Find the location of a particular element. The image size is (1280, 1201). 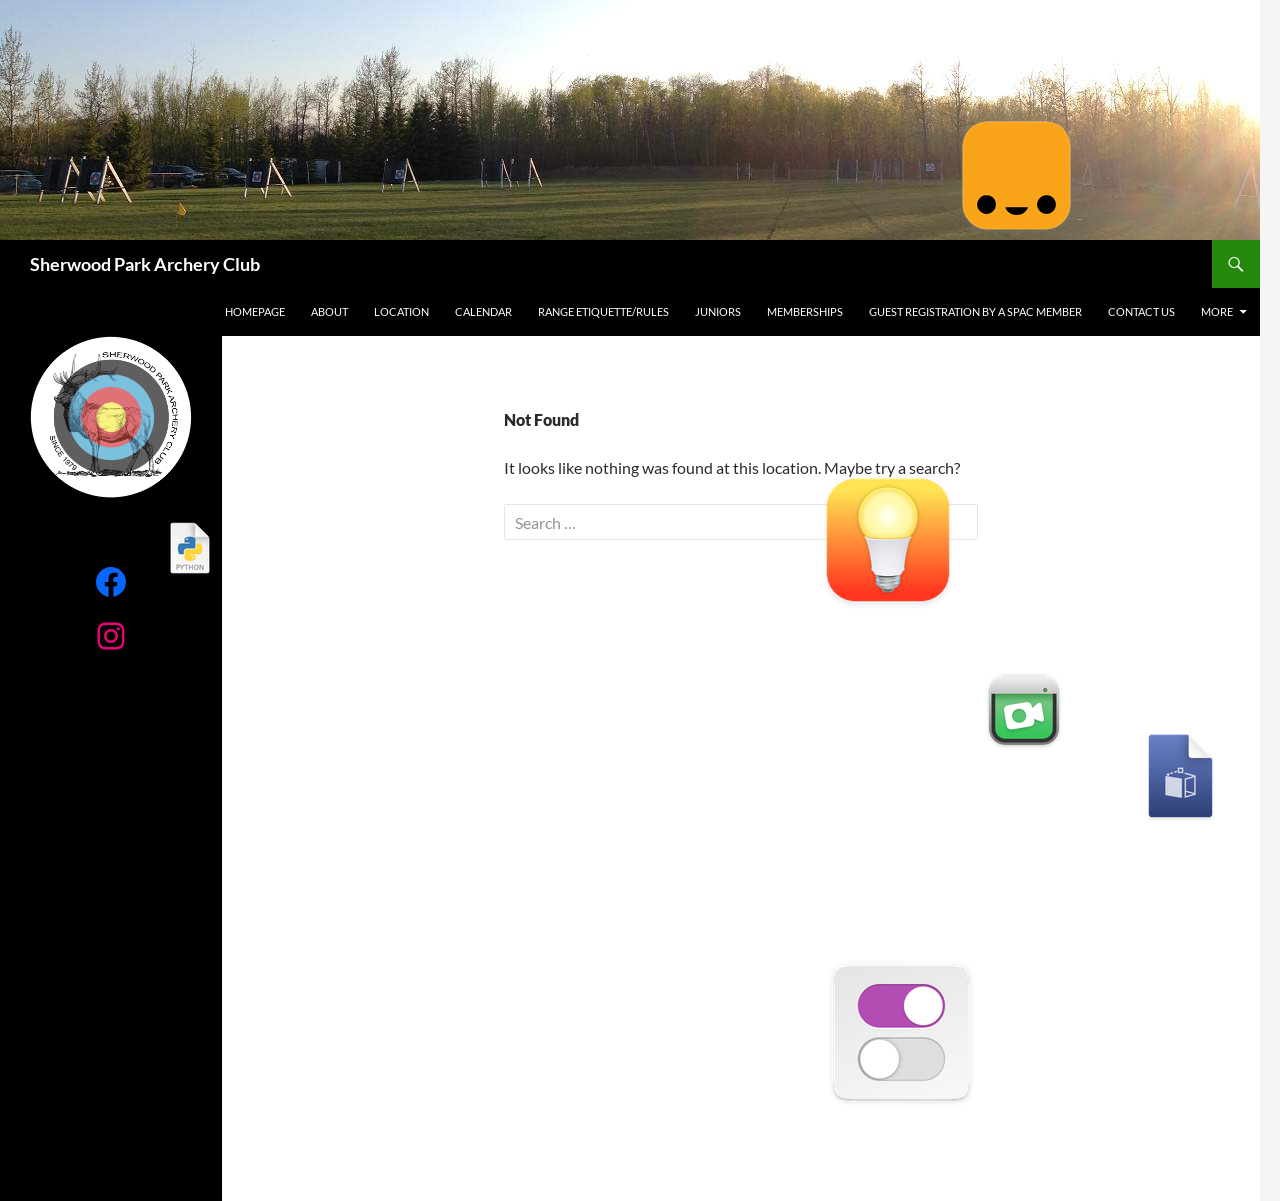

open redshift to adjust screen color temperature is located at coordinates (888, 540).